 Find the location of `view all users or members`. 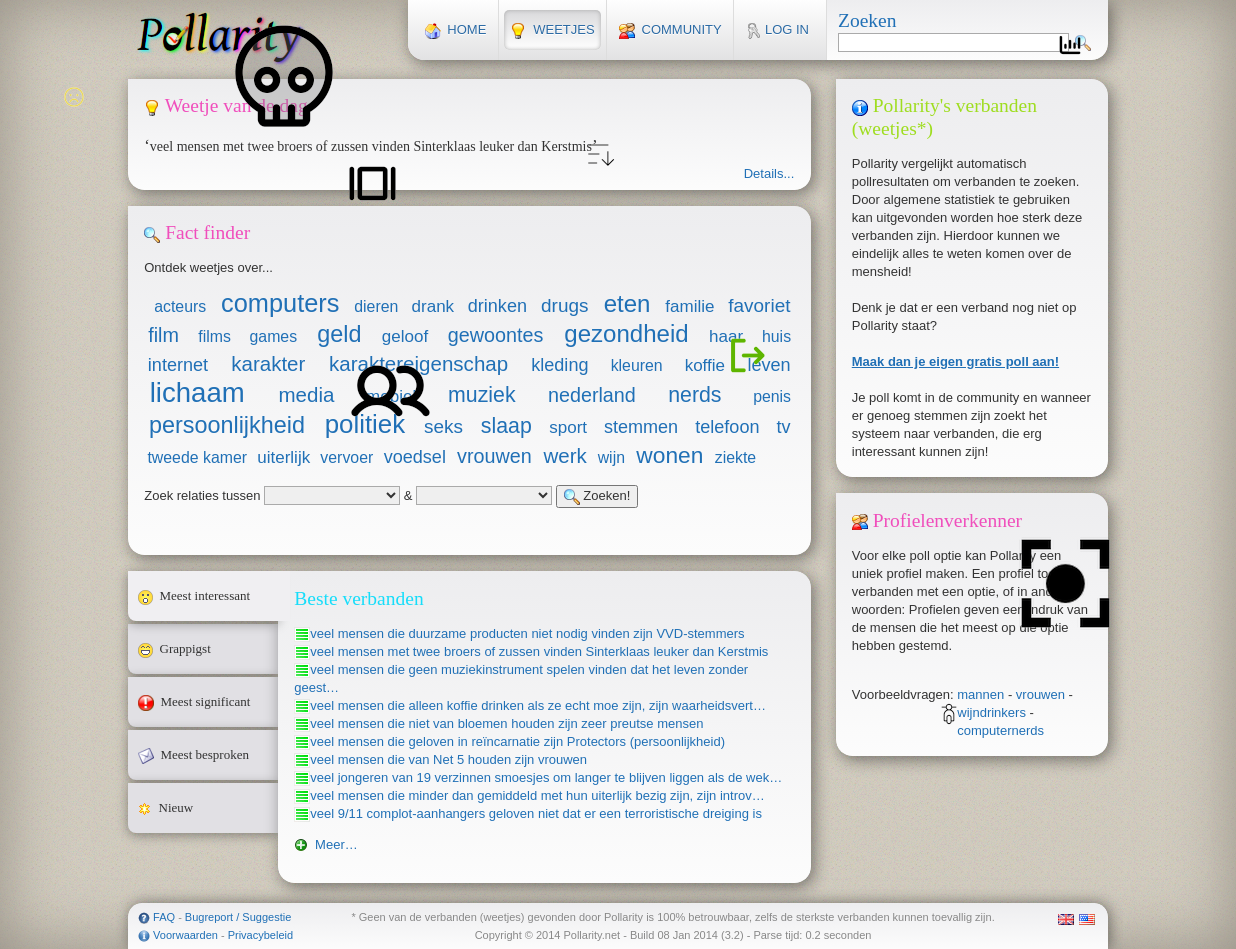

view all users or members is located at coordinates (390, 391).